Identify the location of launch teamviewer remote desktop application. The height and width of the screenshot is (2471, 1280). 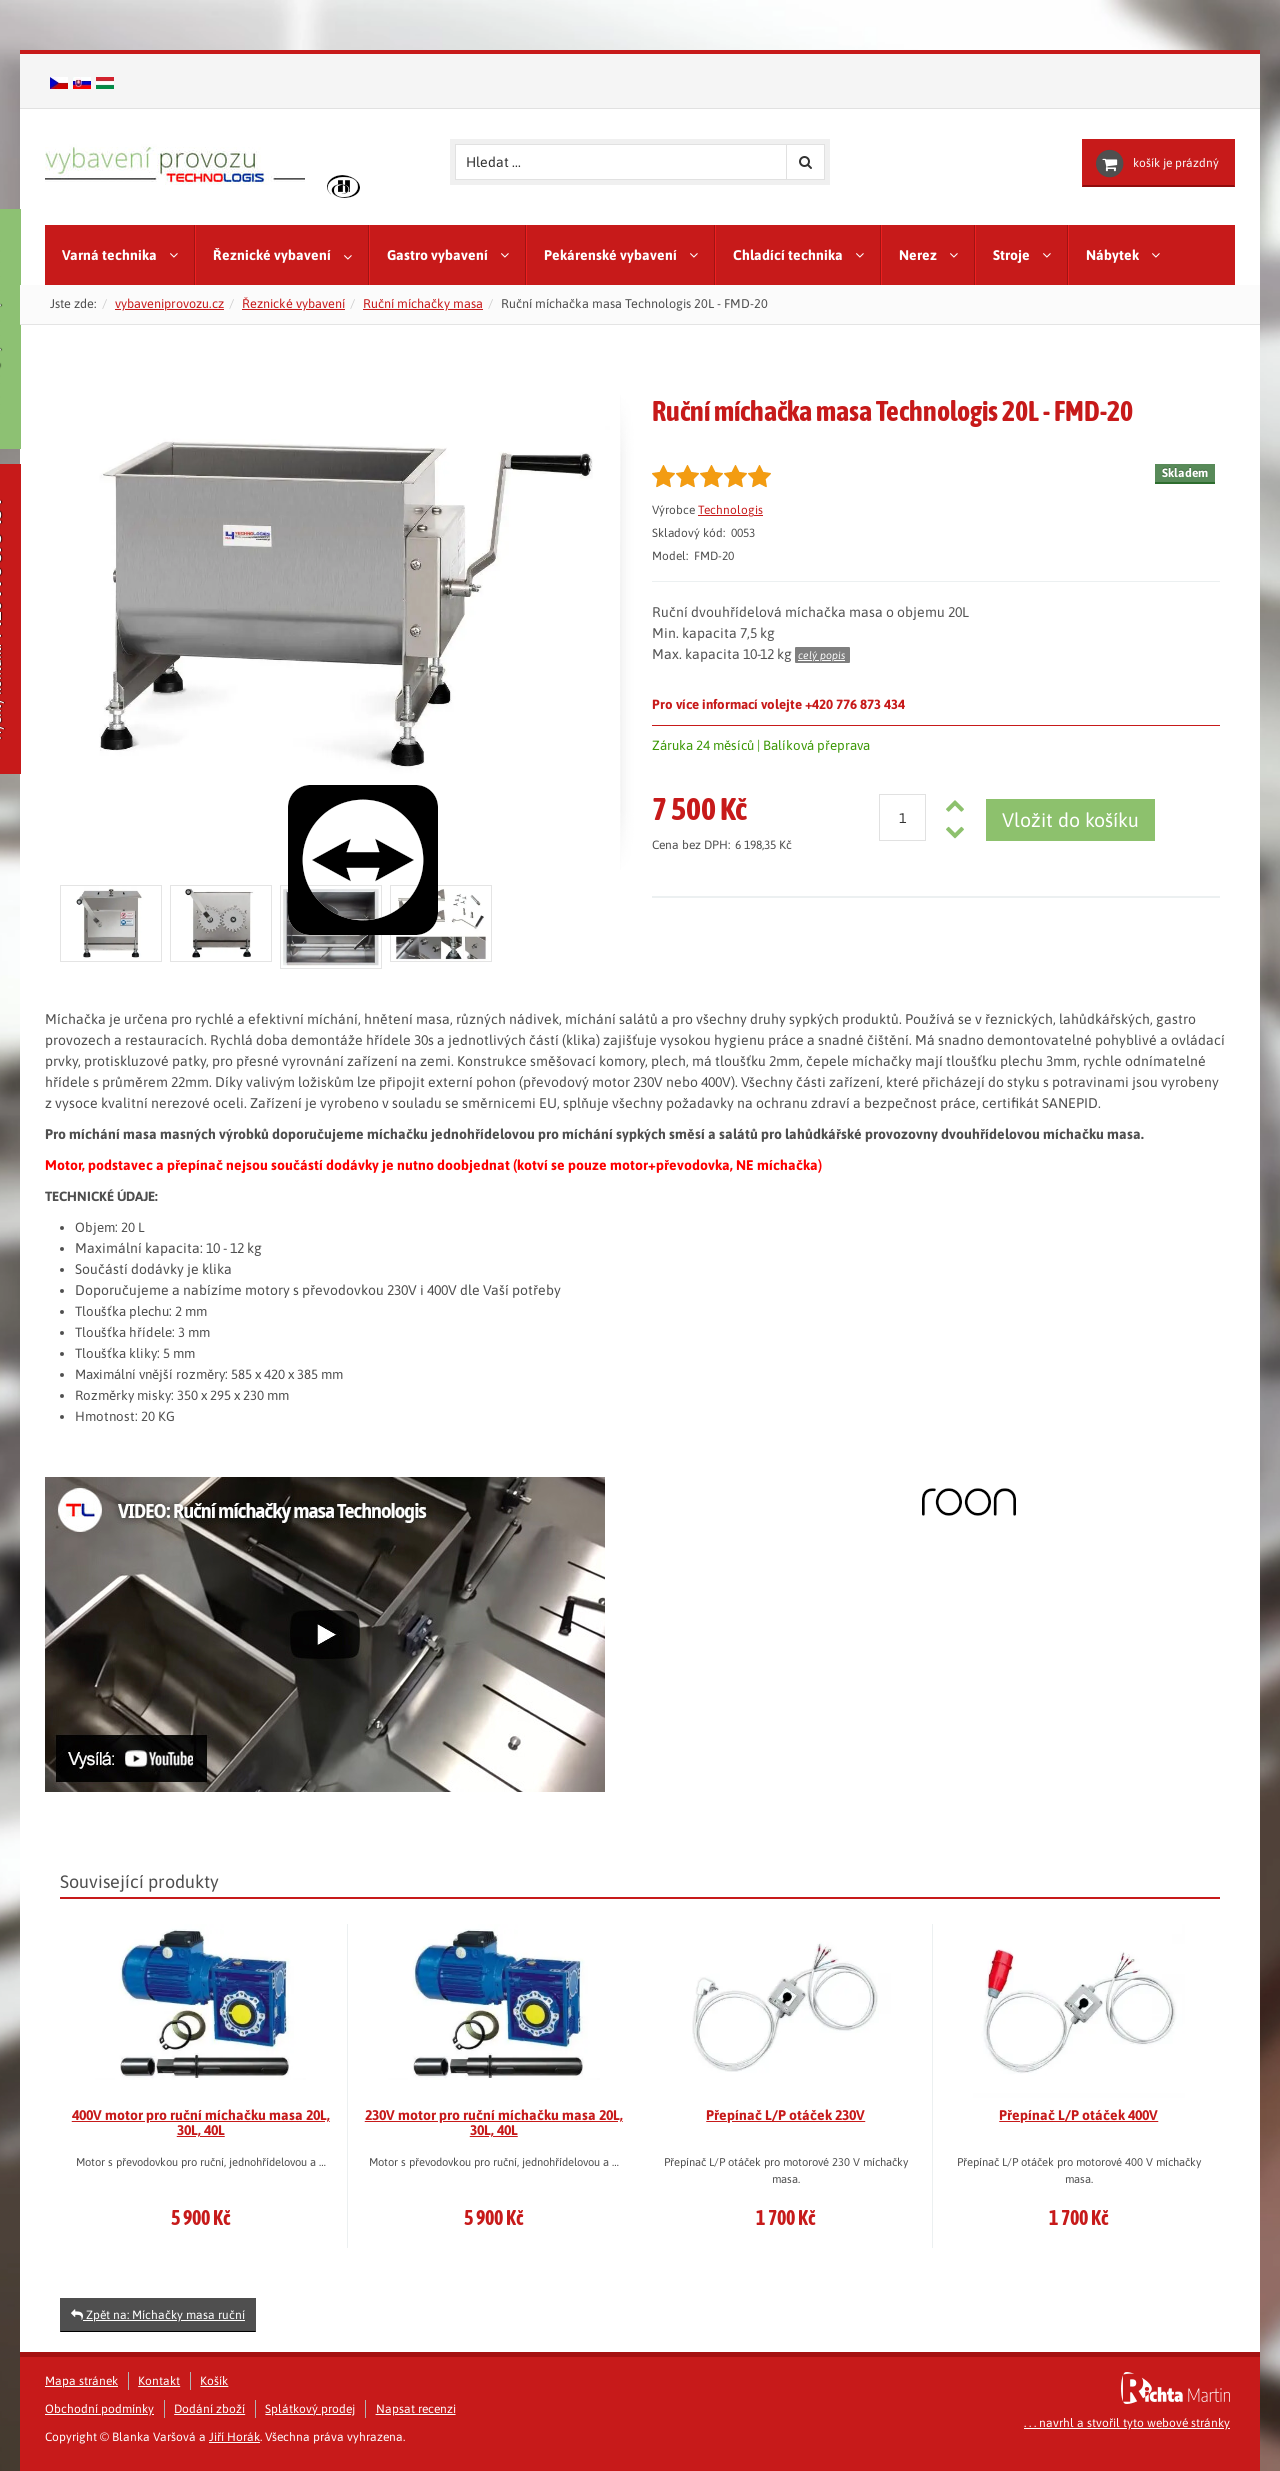
(363, 860).